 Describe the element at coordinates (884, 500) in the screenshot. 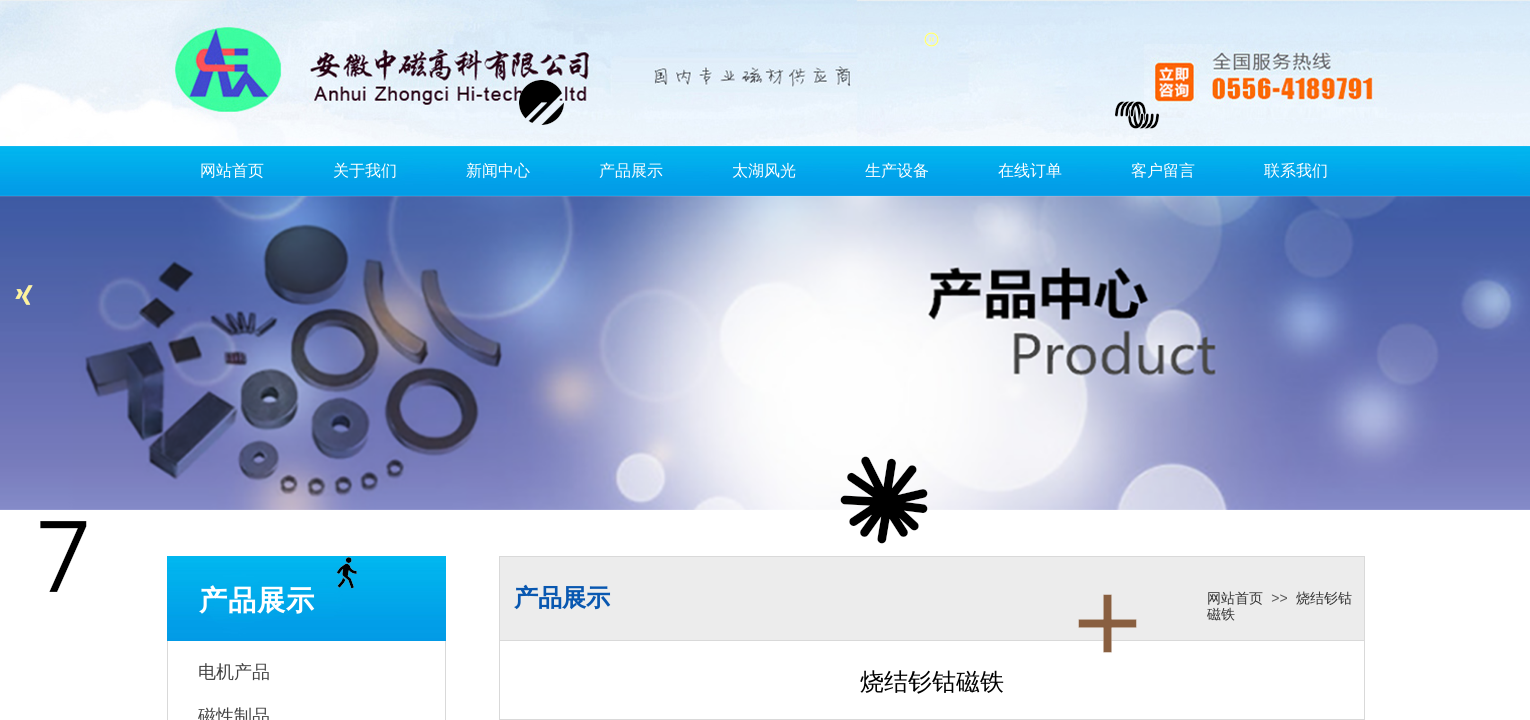

I see `open the Claude AI assistant` at that location.